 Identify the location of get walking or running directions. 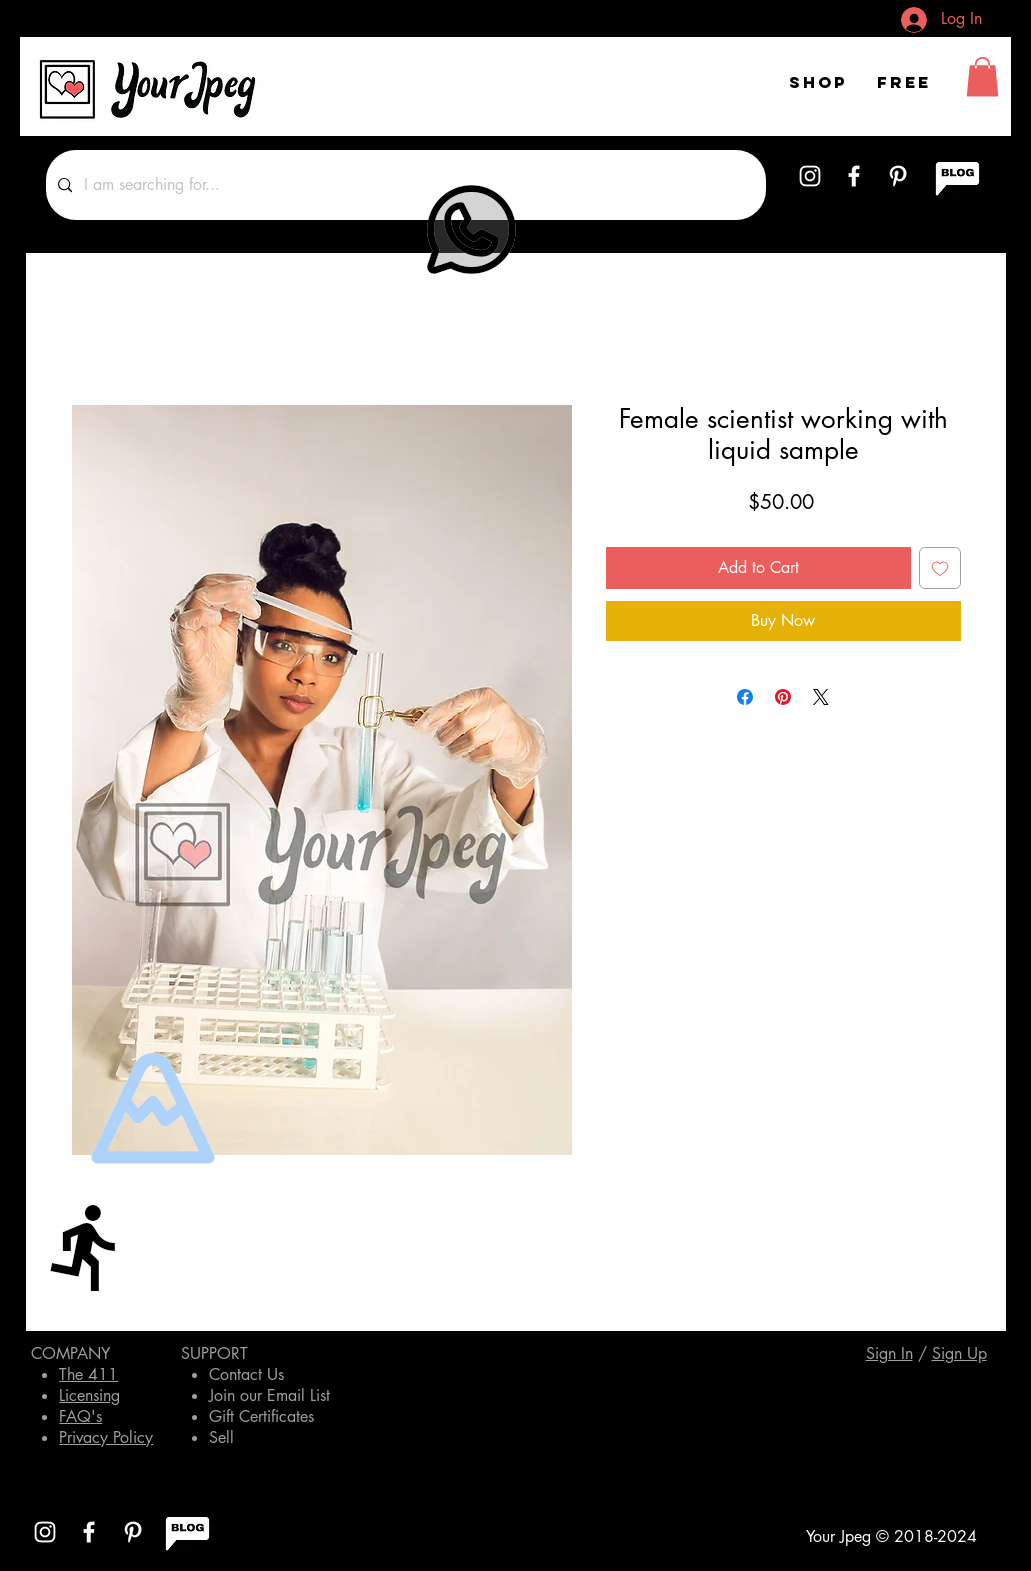
(87, 1247).